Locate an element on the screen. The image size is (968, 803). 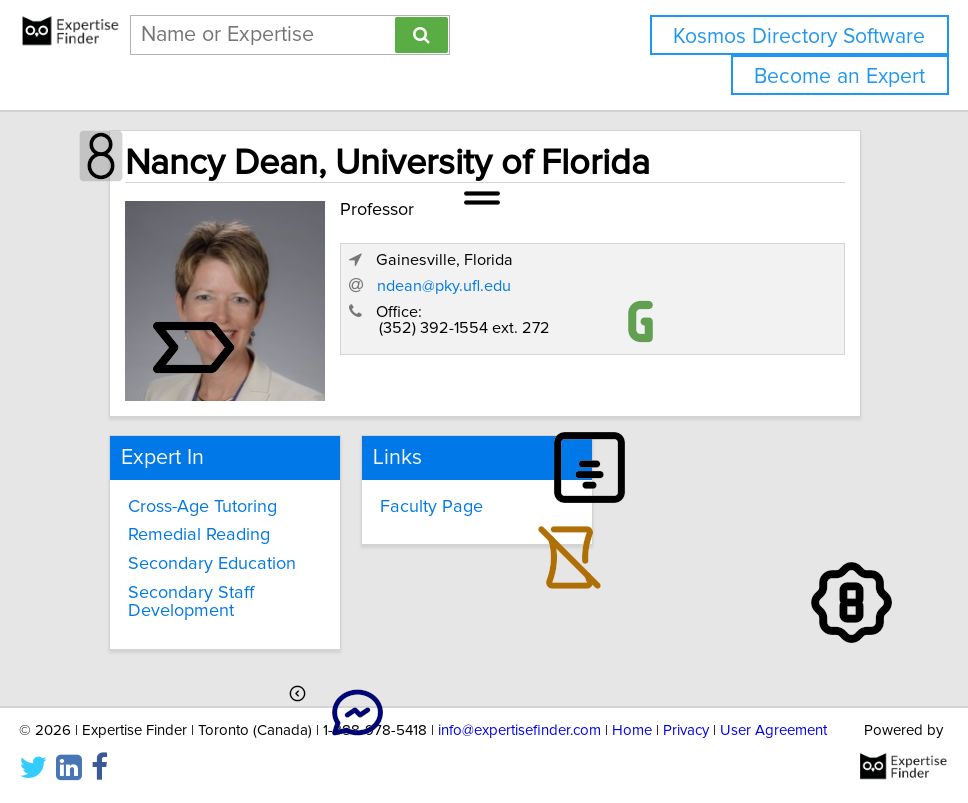
indicates equality or balance between values is located at coordinates (482, 198).